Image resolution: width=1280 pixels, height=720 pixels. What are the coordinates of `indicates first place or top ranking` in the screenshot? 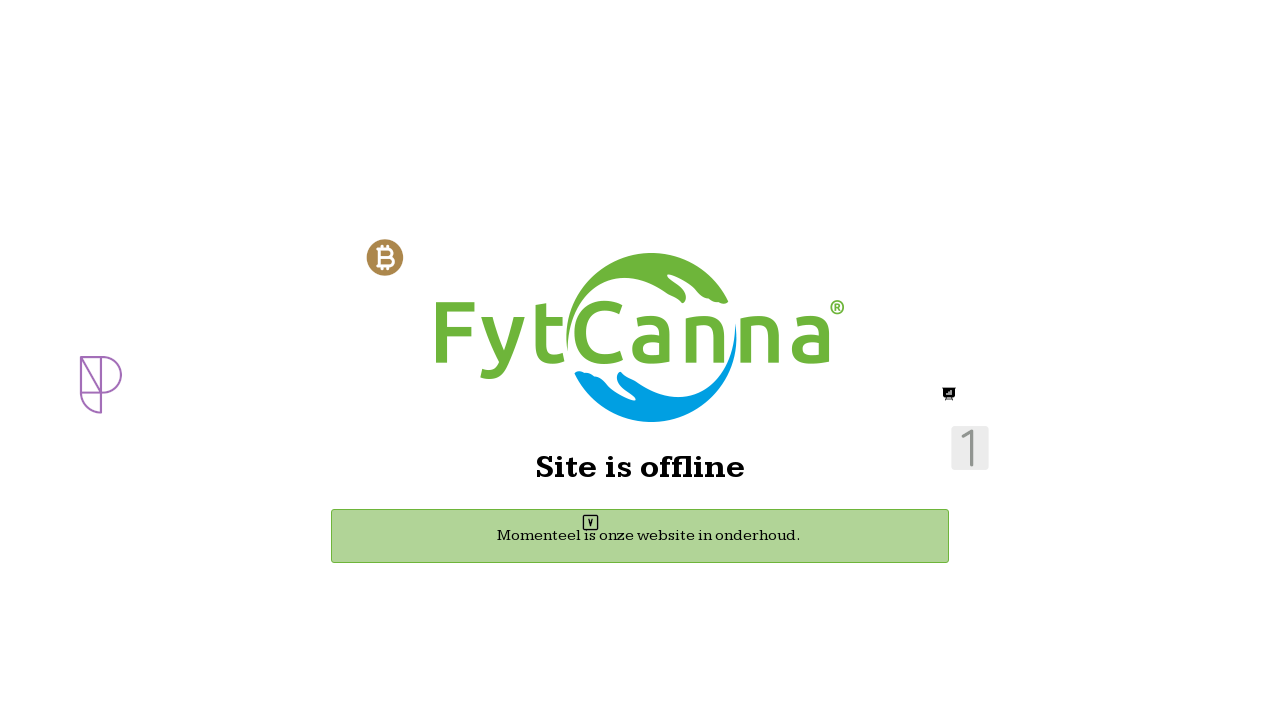 It's located at (970, 448).